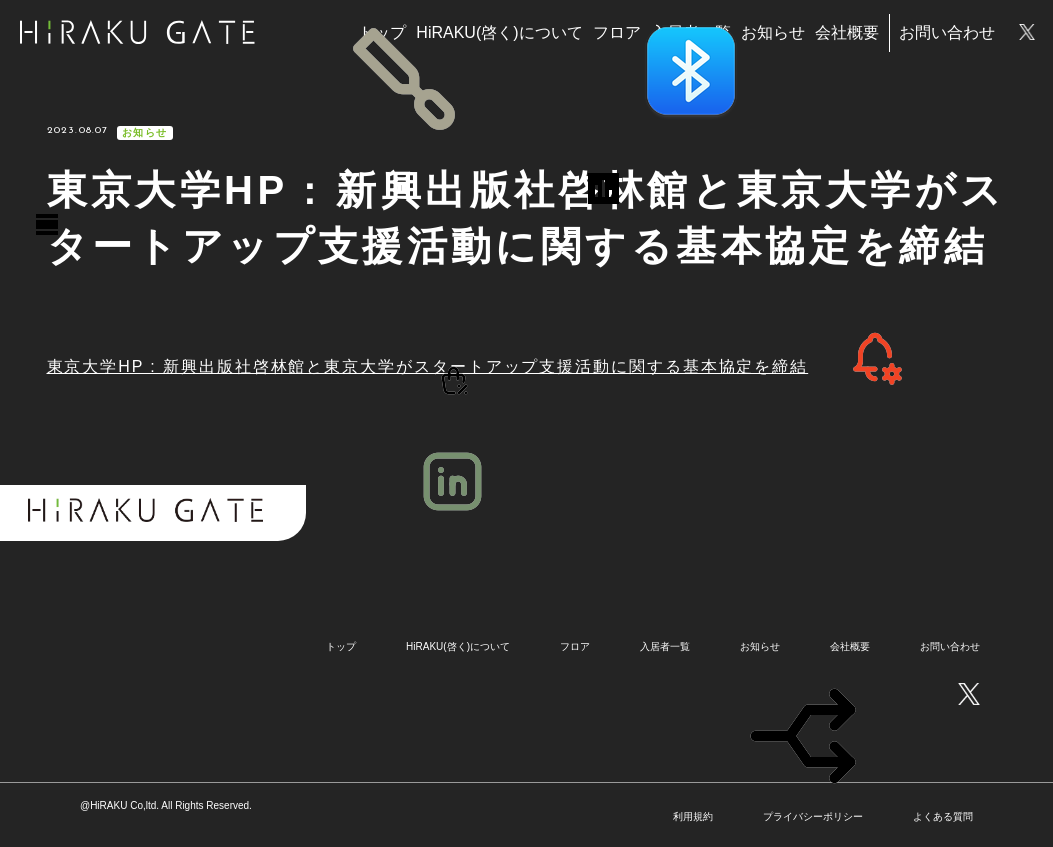 Image resolution: width=1053 pixels, height=847 pixels. Describe the element at coordinates (452, 481) in the screenshot. I see `connect with LinkedIn` at that location.